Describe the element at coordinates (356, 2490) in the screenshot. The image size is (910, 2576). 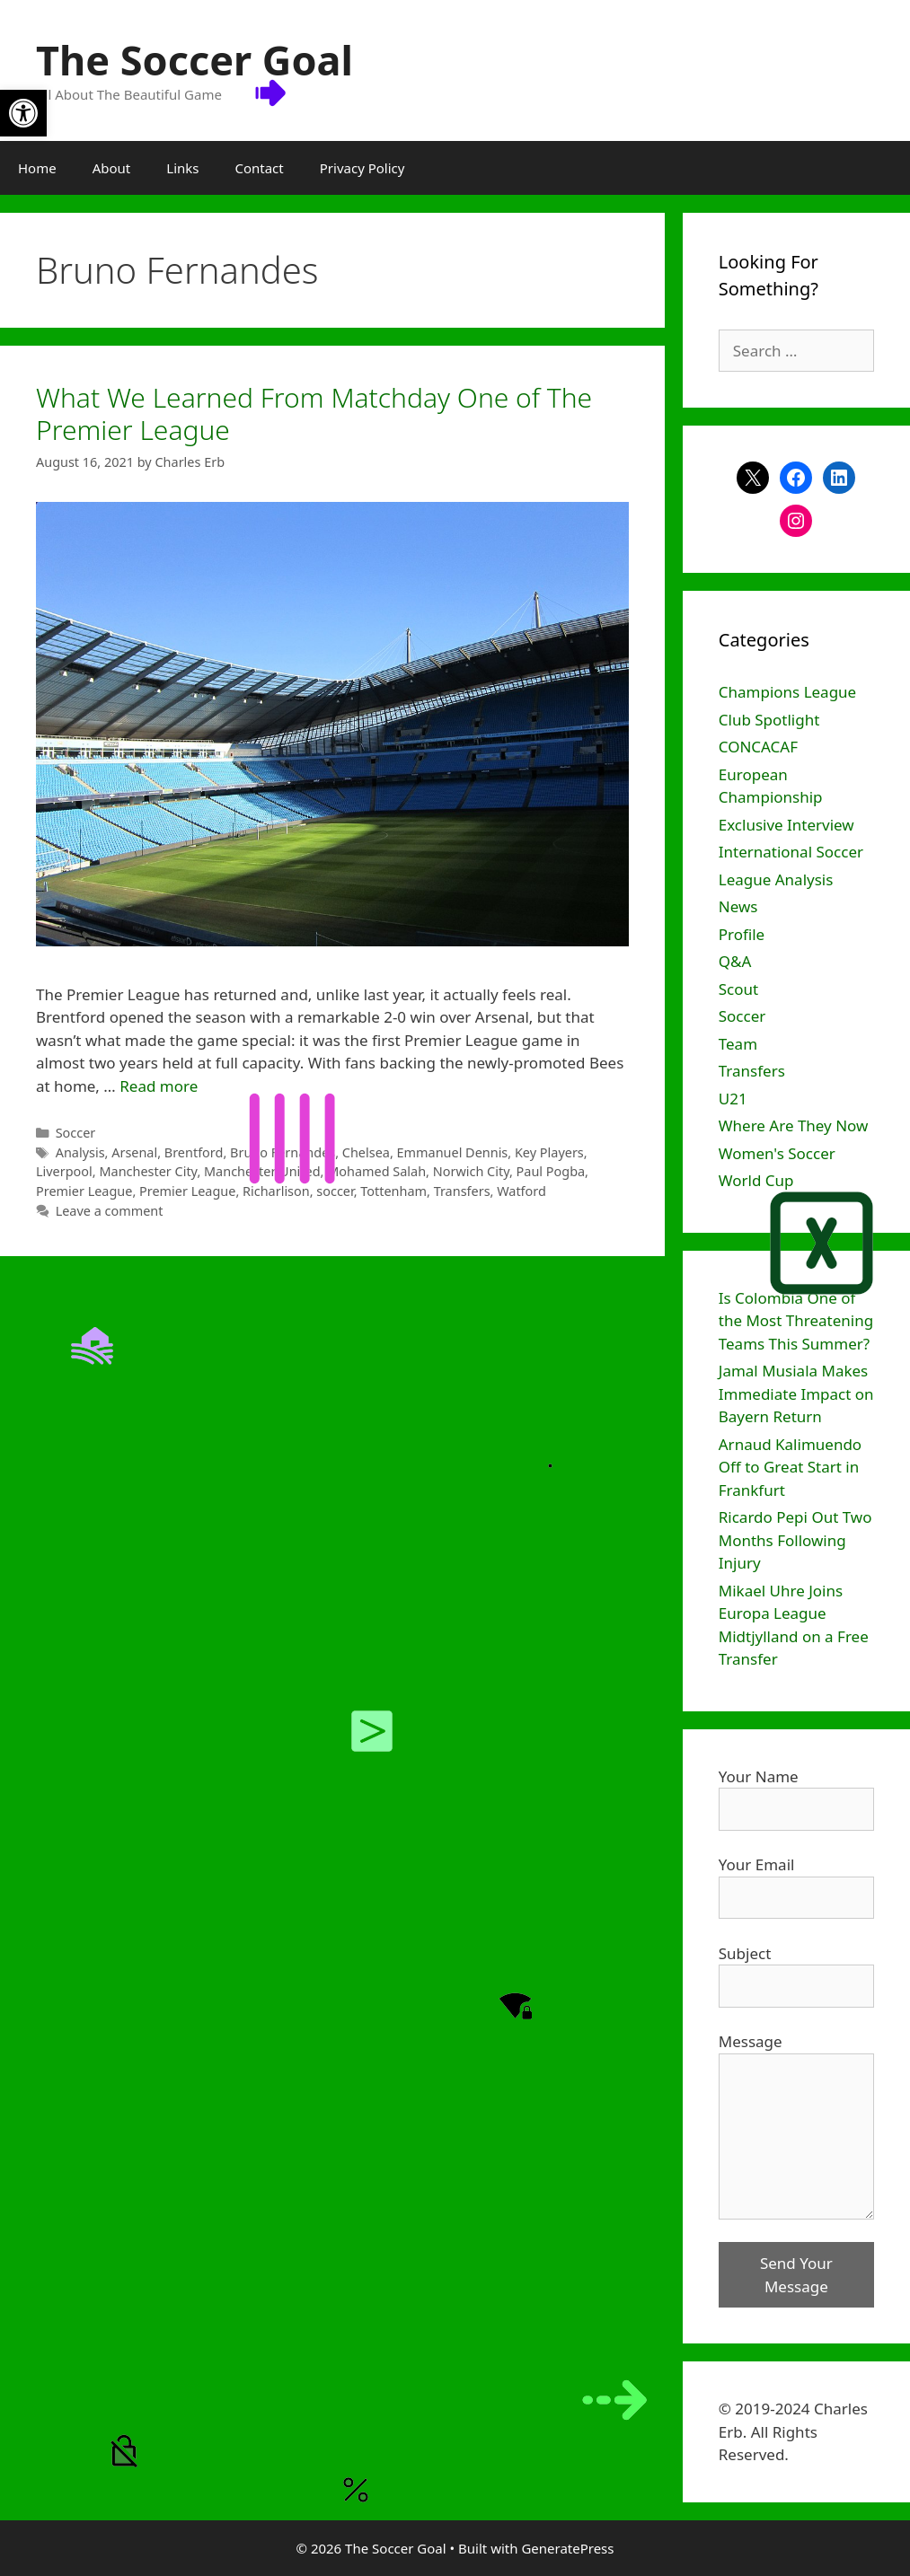
I see `view discount or sale pricing` at that location.